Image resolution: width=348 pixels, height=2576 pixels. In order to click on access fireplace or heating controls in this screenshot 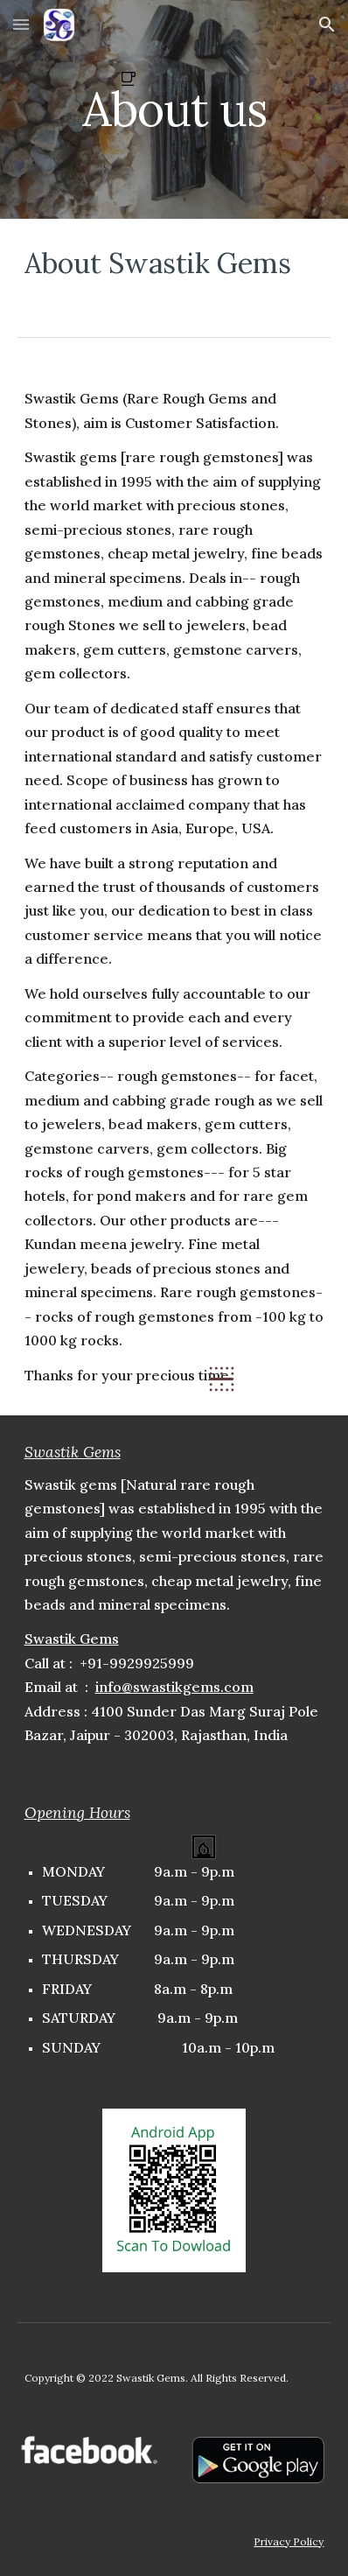, I will do `click(204, 1847)`.